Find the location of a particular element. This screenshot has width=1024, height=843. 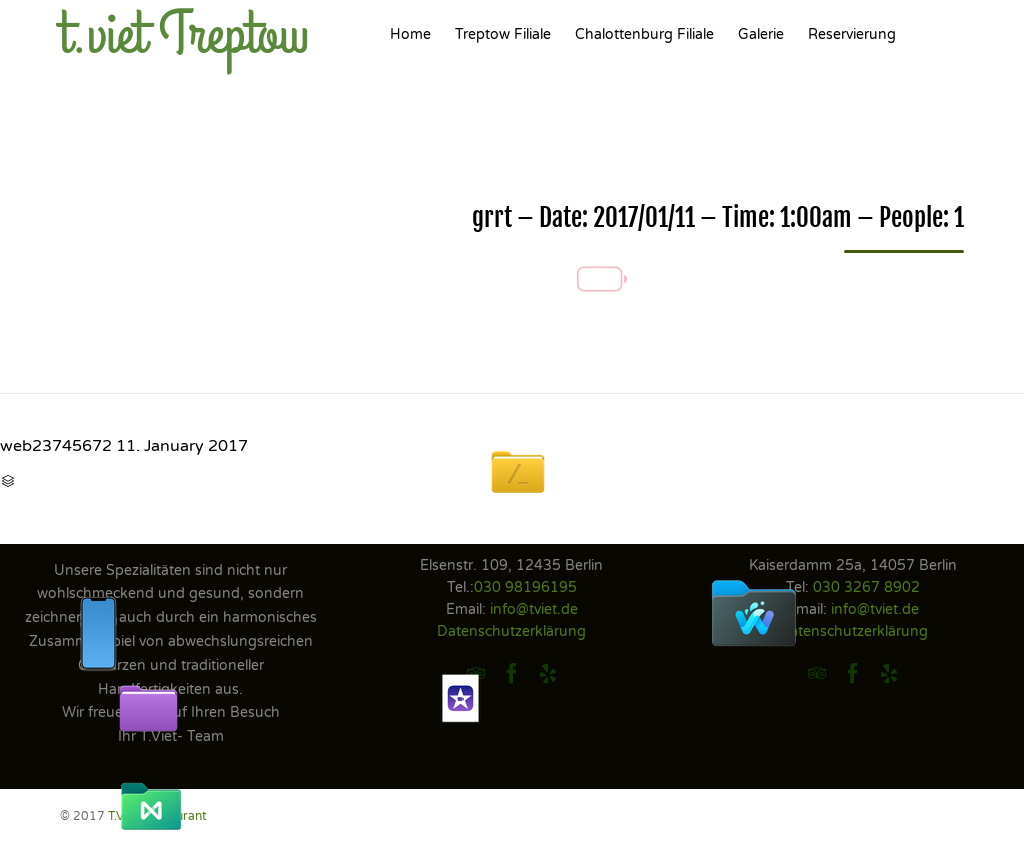

open a folder to view its contents is located at coordinates (148, 708).